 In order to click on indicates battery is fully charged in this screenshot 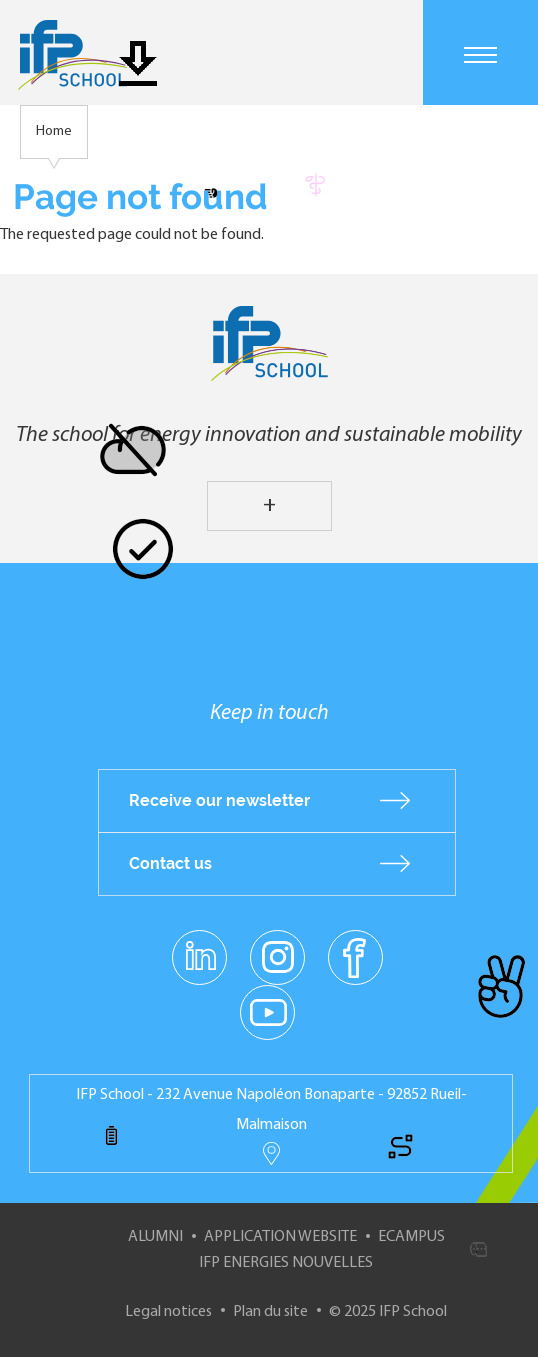, I will do `click(111, 1135)`.